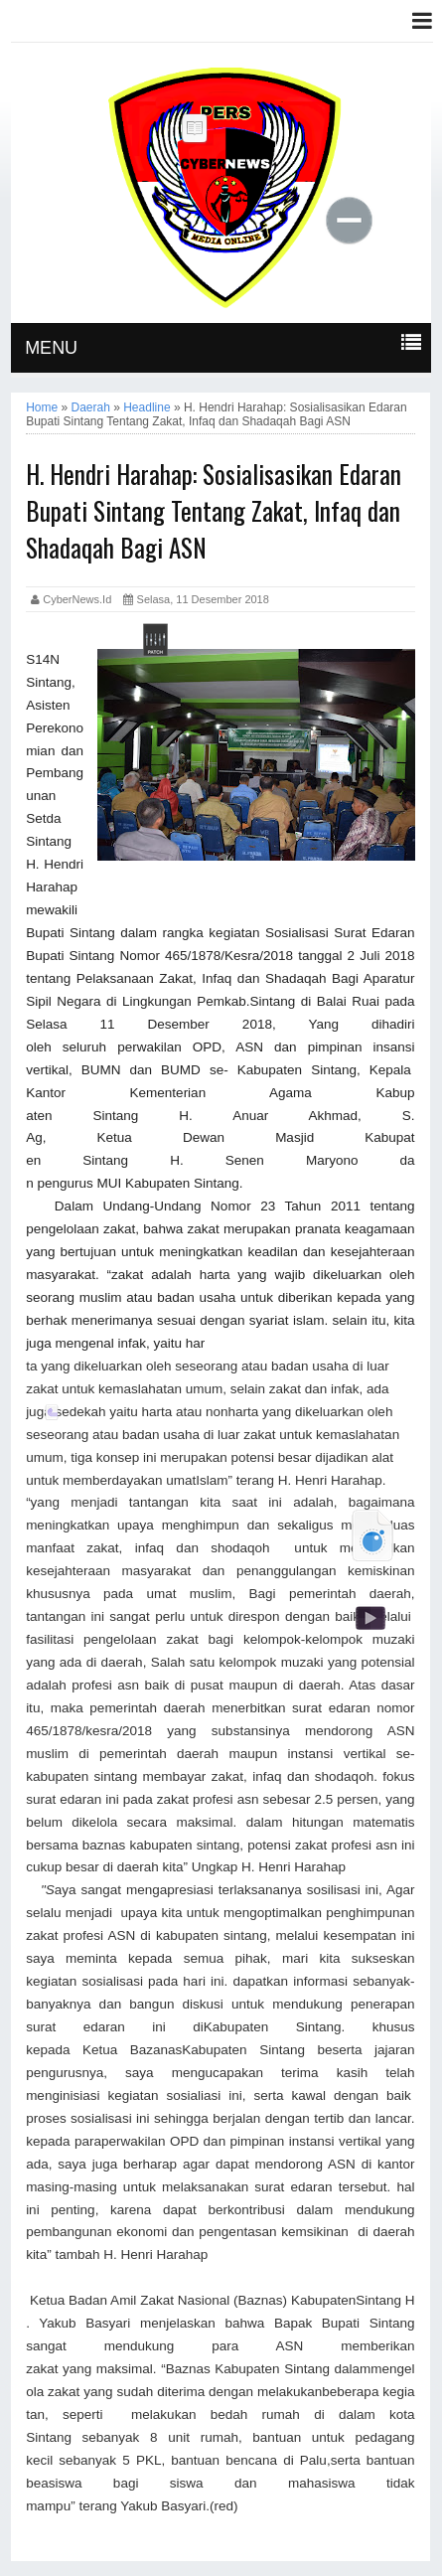  What do you see at coordinates (155, 640) in the screenshot?
I see `open patch settings in GarageBand` at bounding box center [155, 640].